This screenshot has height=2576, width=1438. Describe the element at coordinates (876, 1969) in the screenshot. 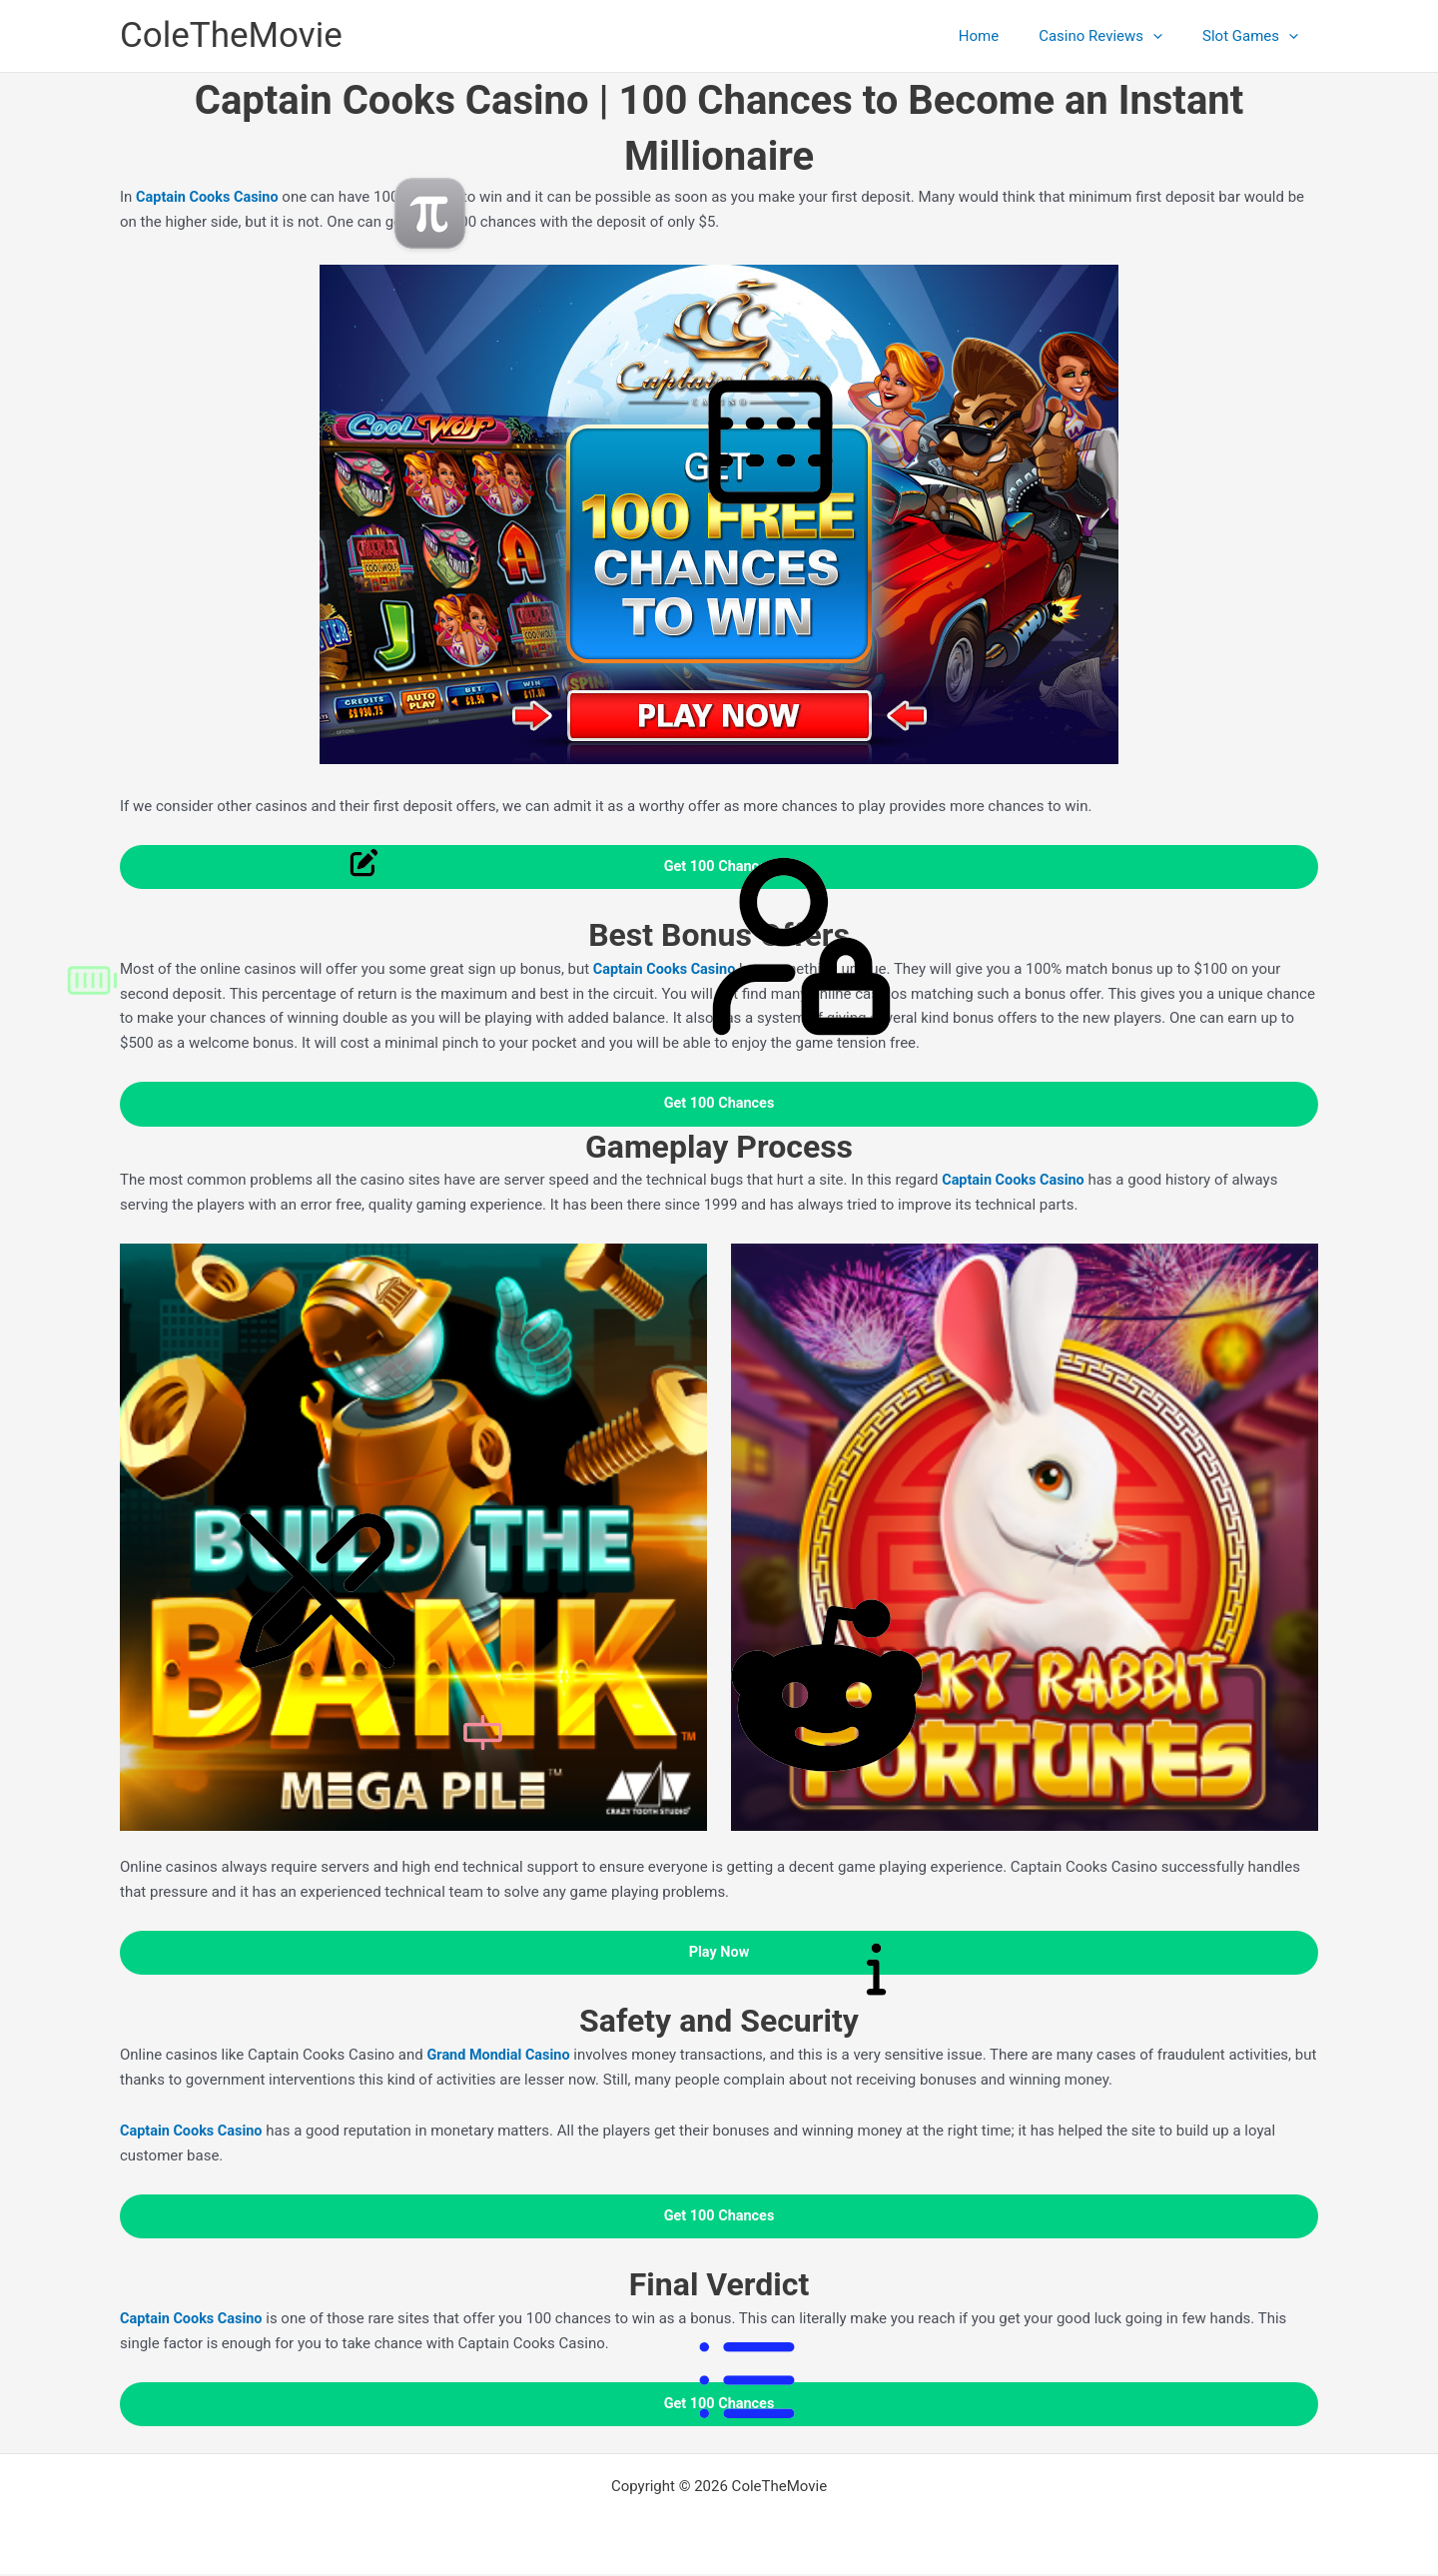

I see `view more information about this item` at that location.